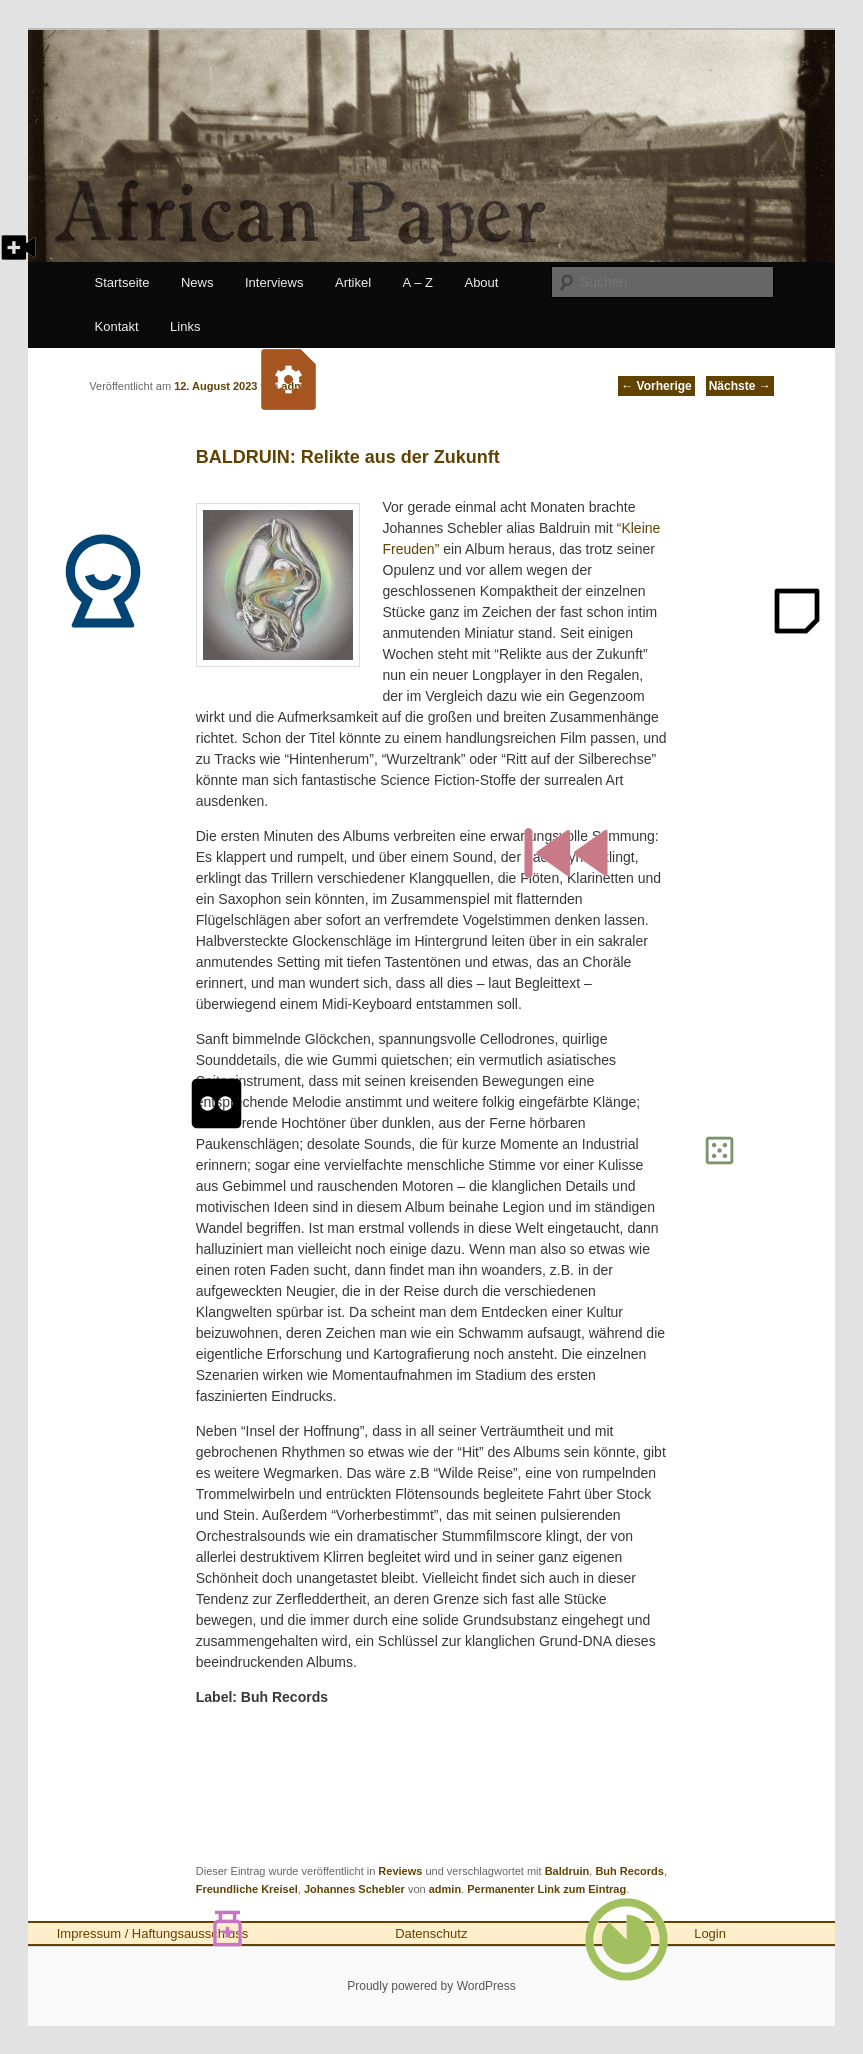 Image resolution: width=863 pixels, height=2054 pixels. Describe the element at coordinates (797, 611) in the screenshot. I see `create a new sticky note` at that location.